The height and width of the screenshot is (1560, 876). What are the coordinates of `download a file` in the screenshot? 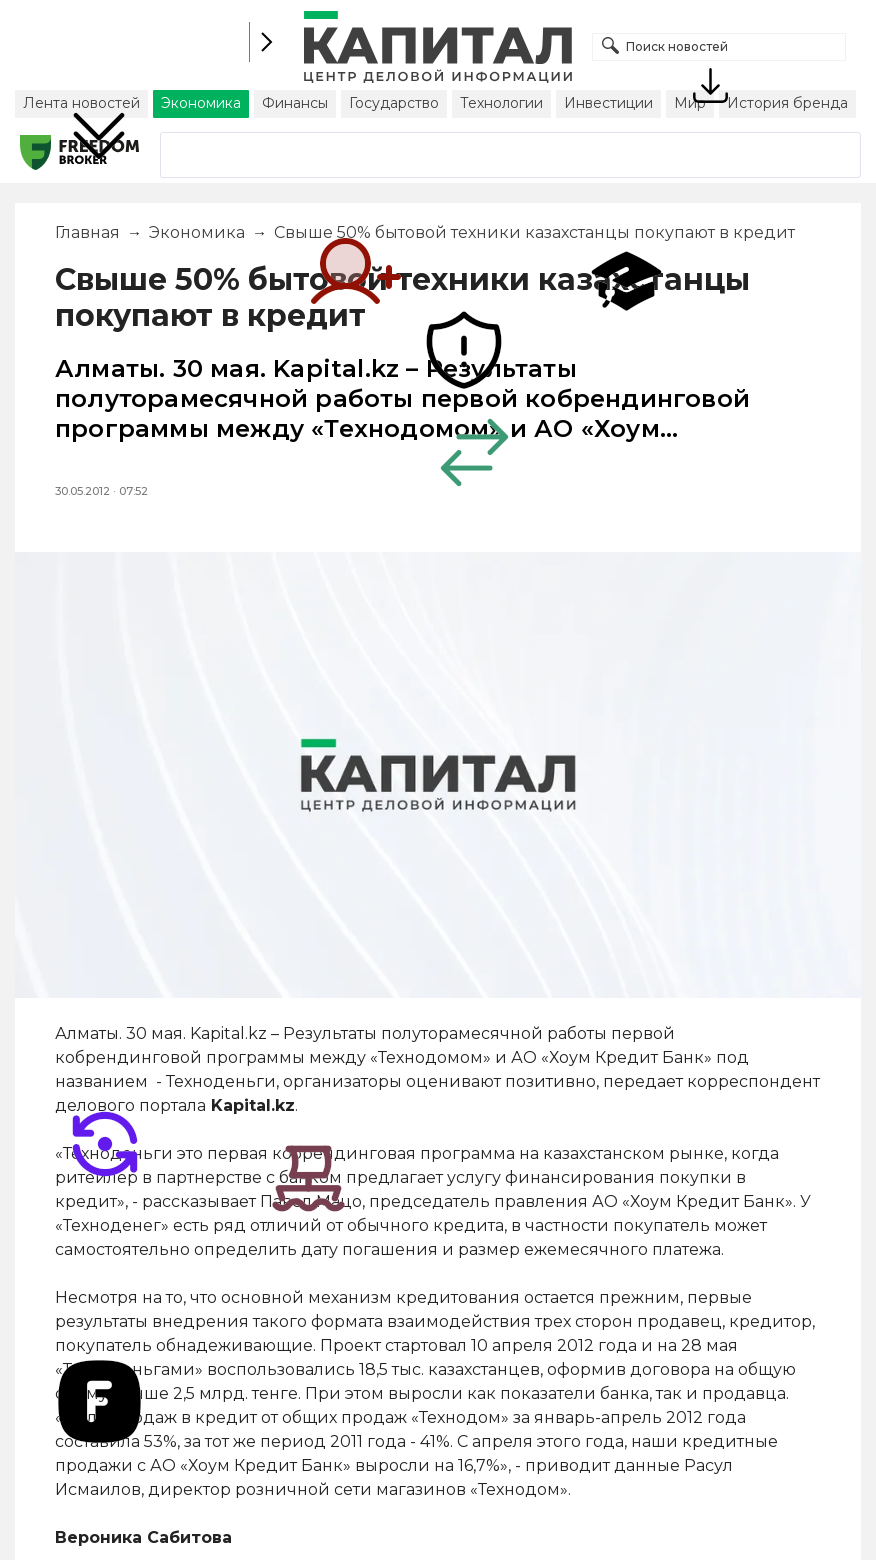 It's located at (710, 85).